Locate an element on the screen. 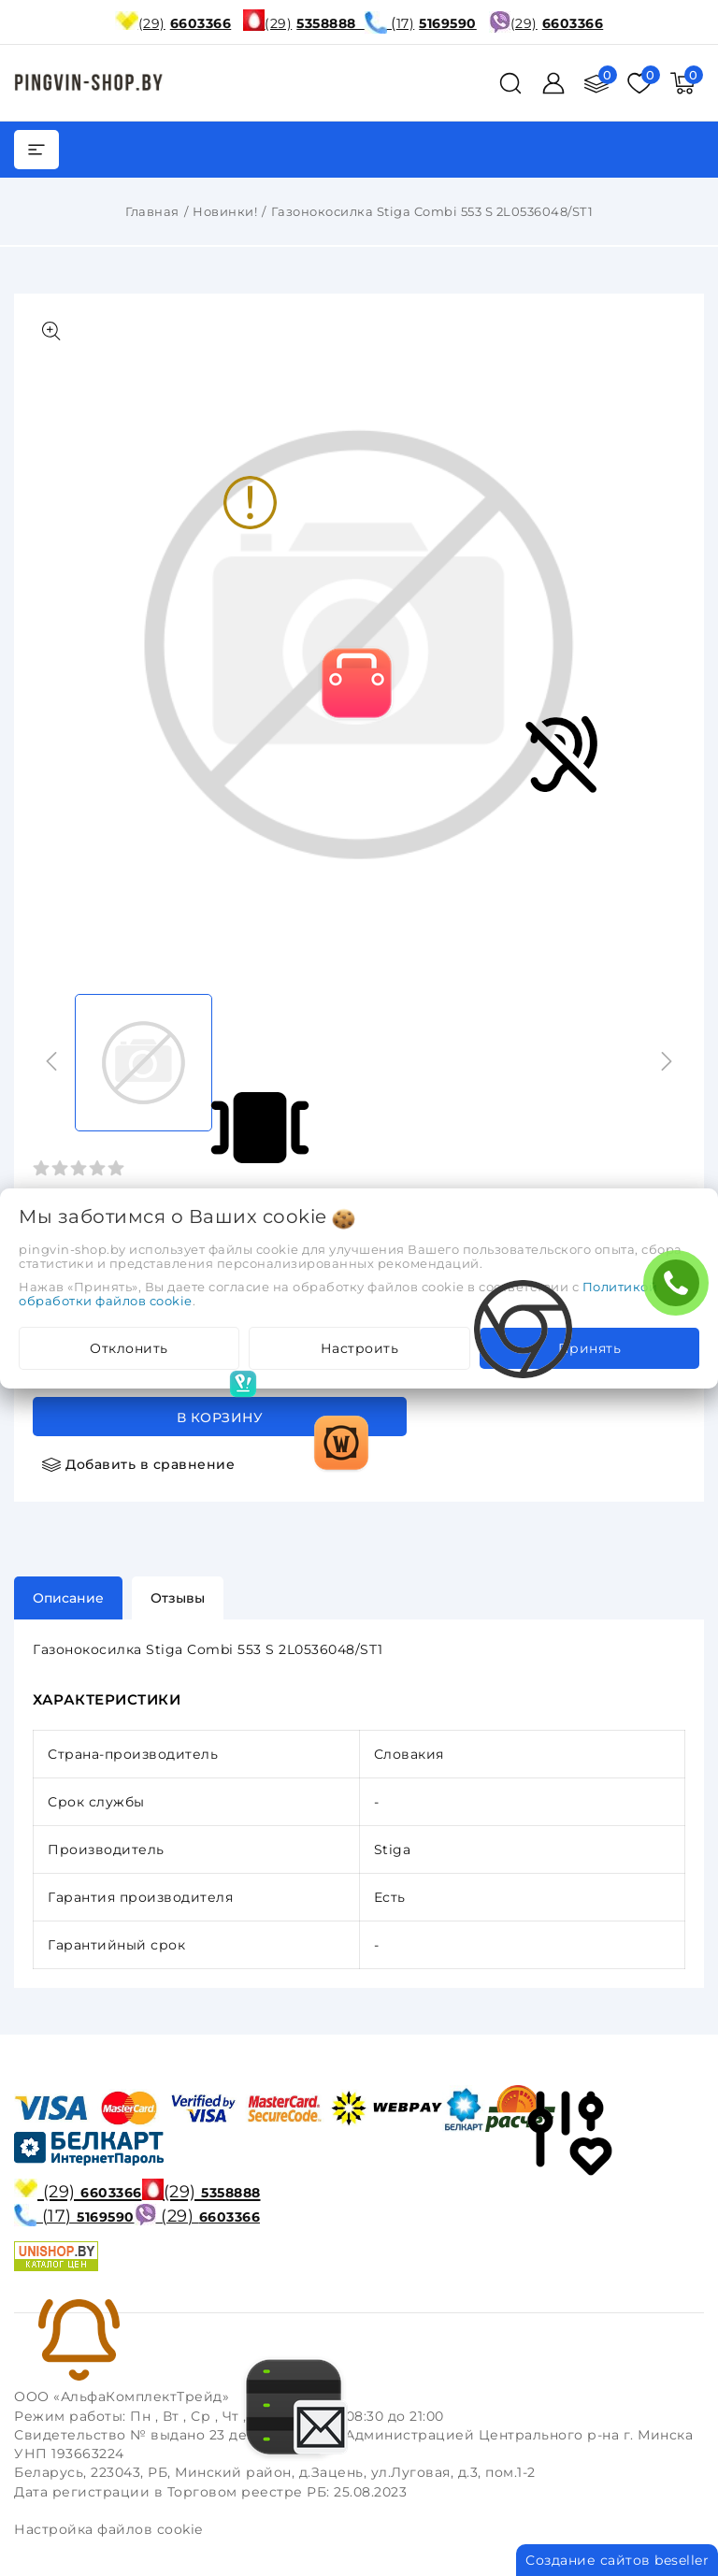  launch World of Warcraft is located at coordinates (341, 1443).